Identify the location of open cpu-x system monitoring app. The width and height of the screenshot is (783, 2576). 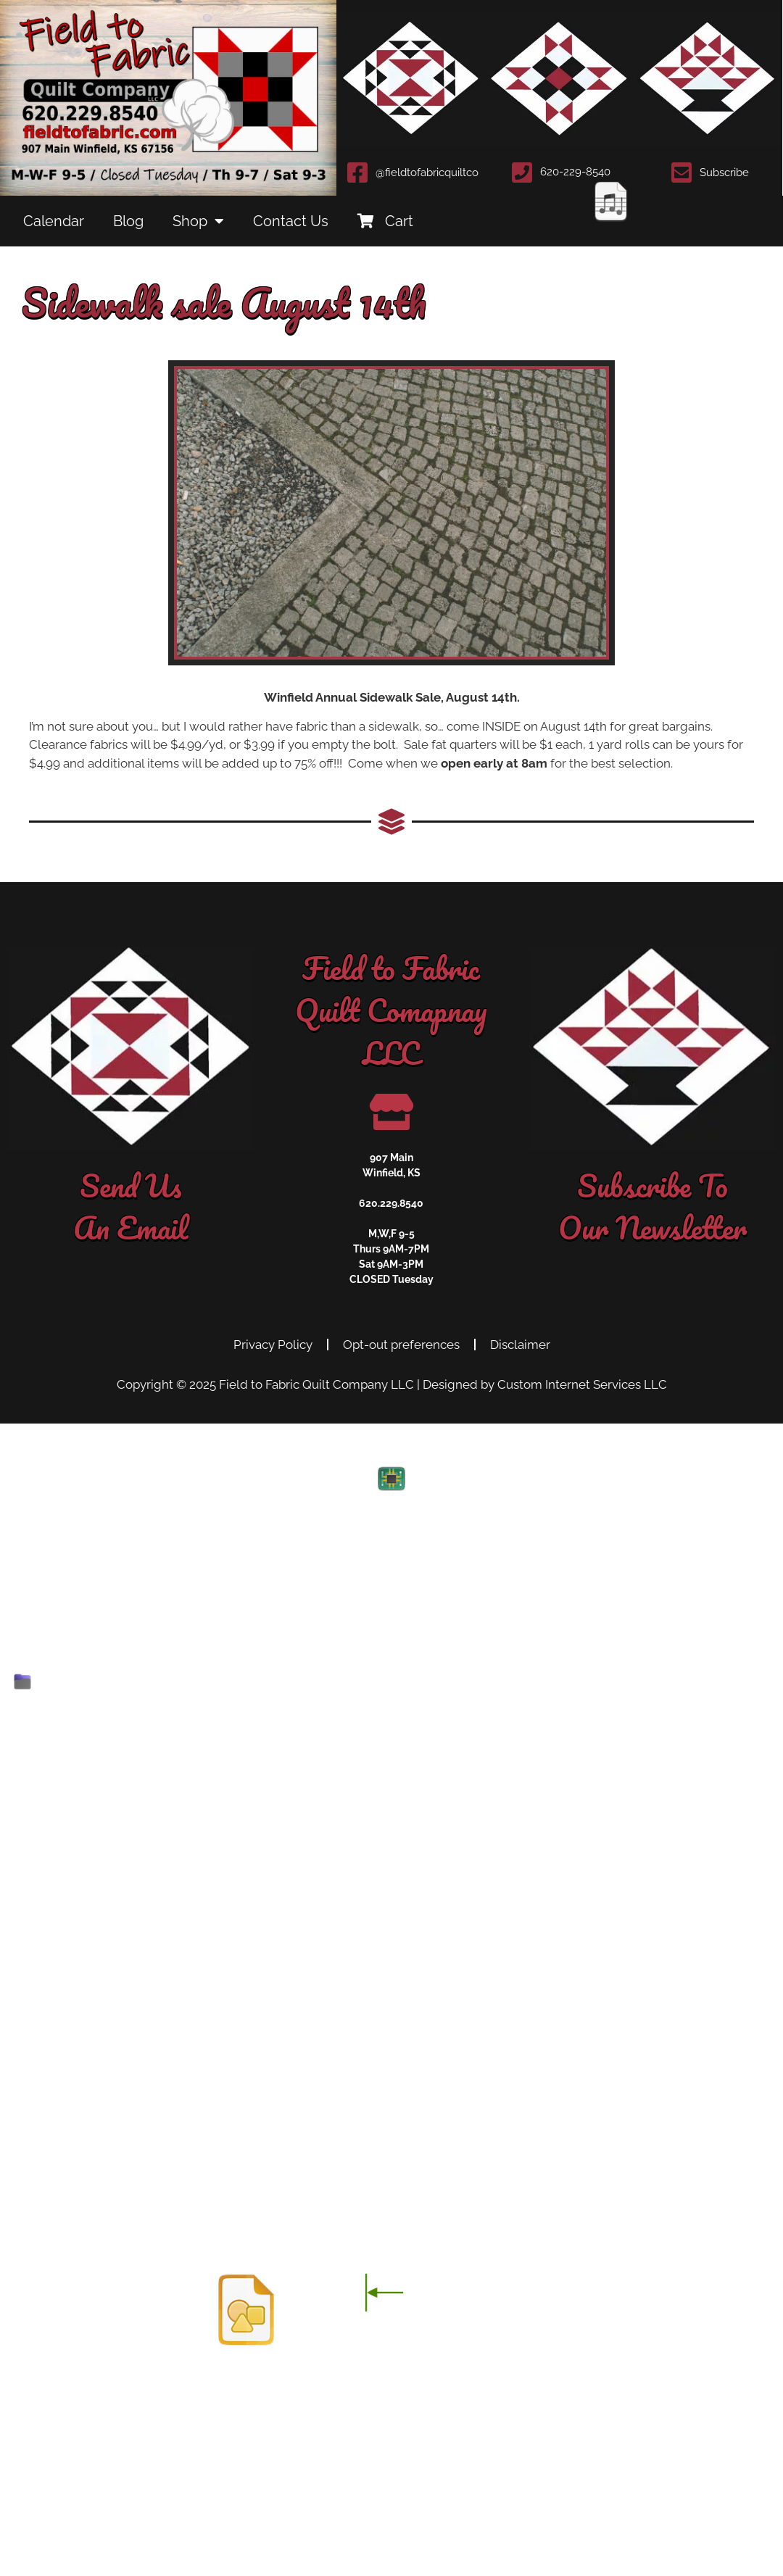
(392, 1479).